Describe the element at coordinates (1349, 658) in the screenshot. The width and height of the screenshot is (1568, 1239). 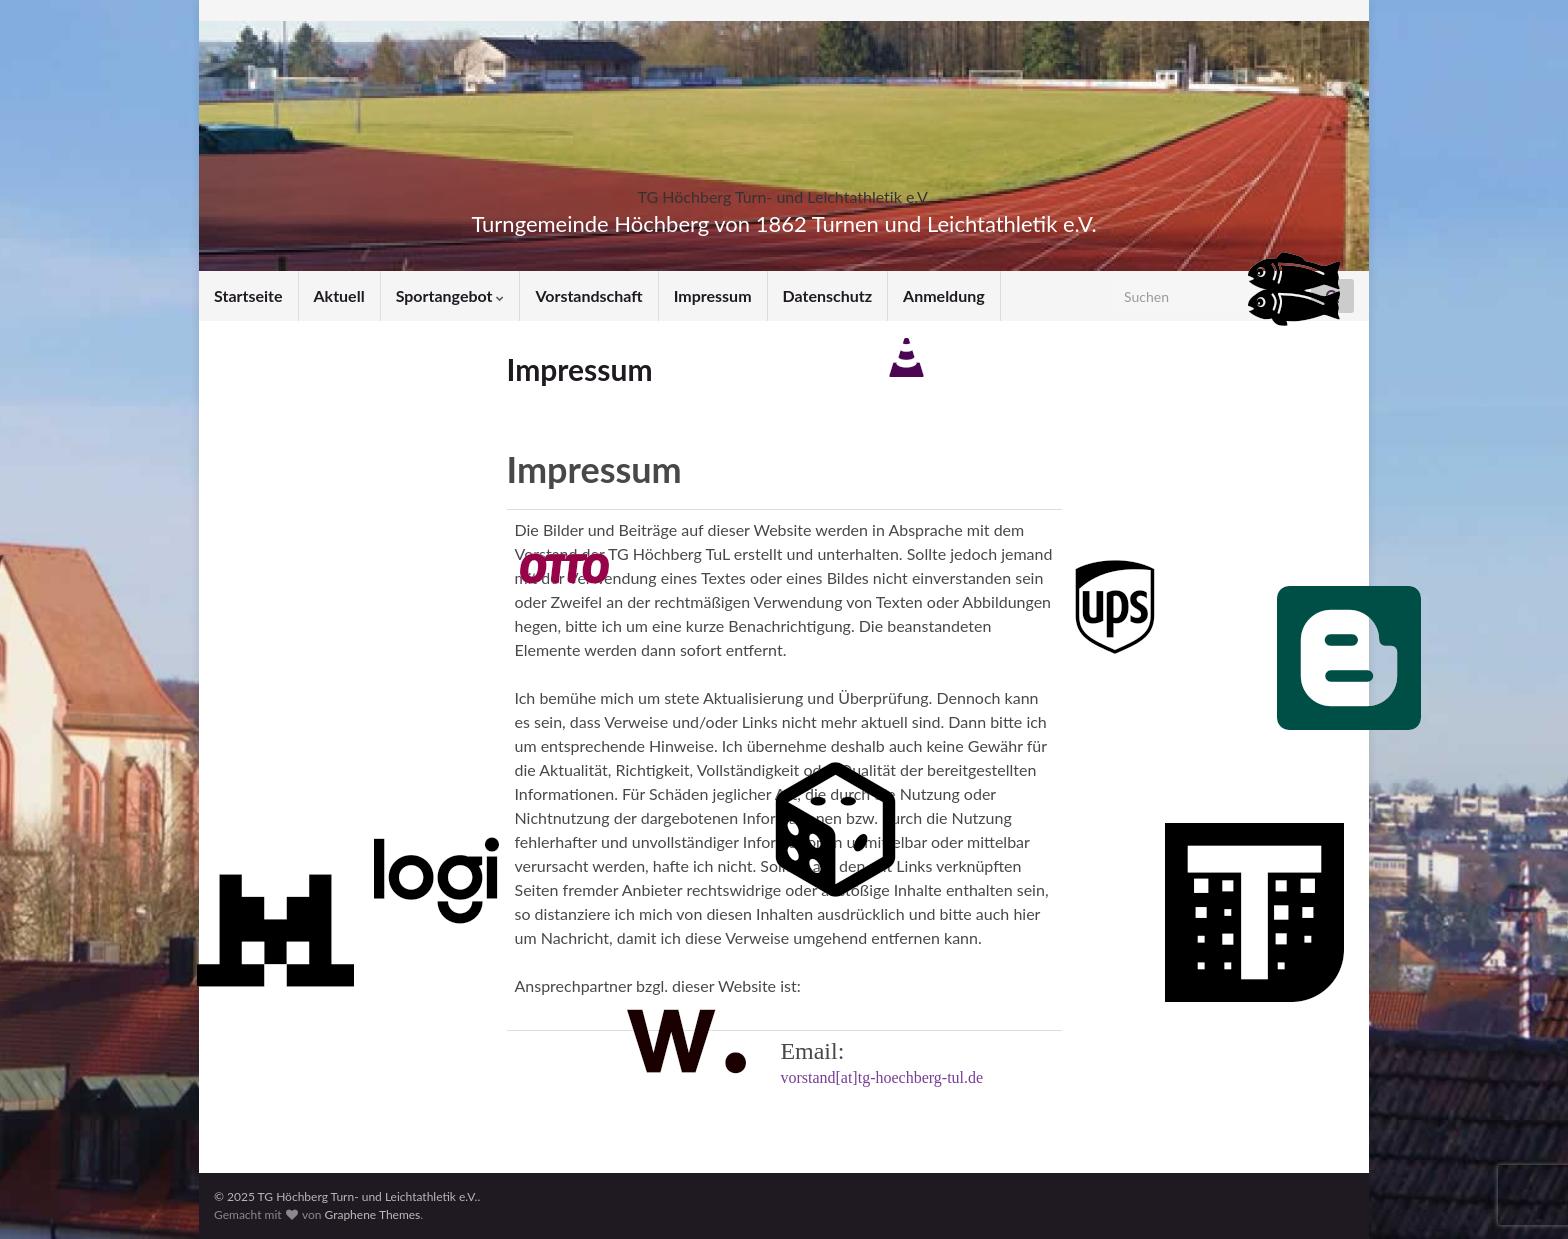
I see `open Blogger app` at that location.